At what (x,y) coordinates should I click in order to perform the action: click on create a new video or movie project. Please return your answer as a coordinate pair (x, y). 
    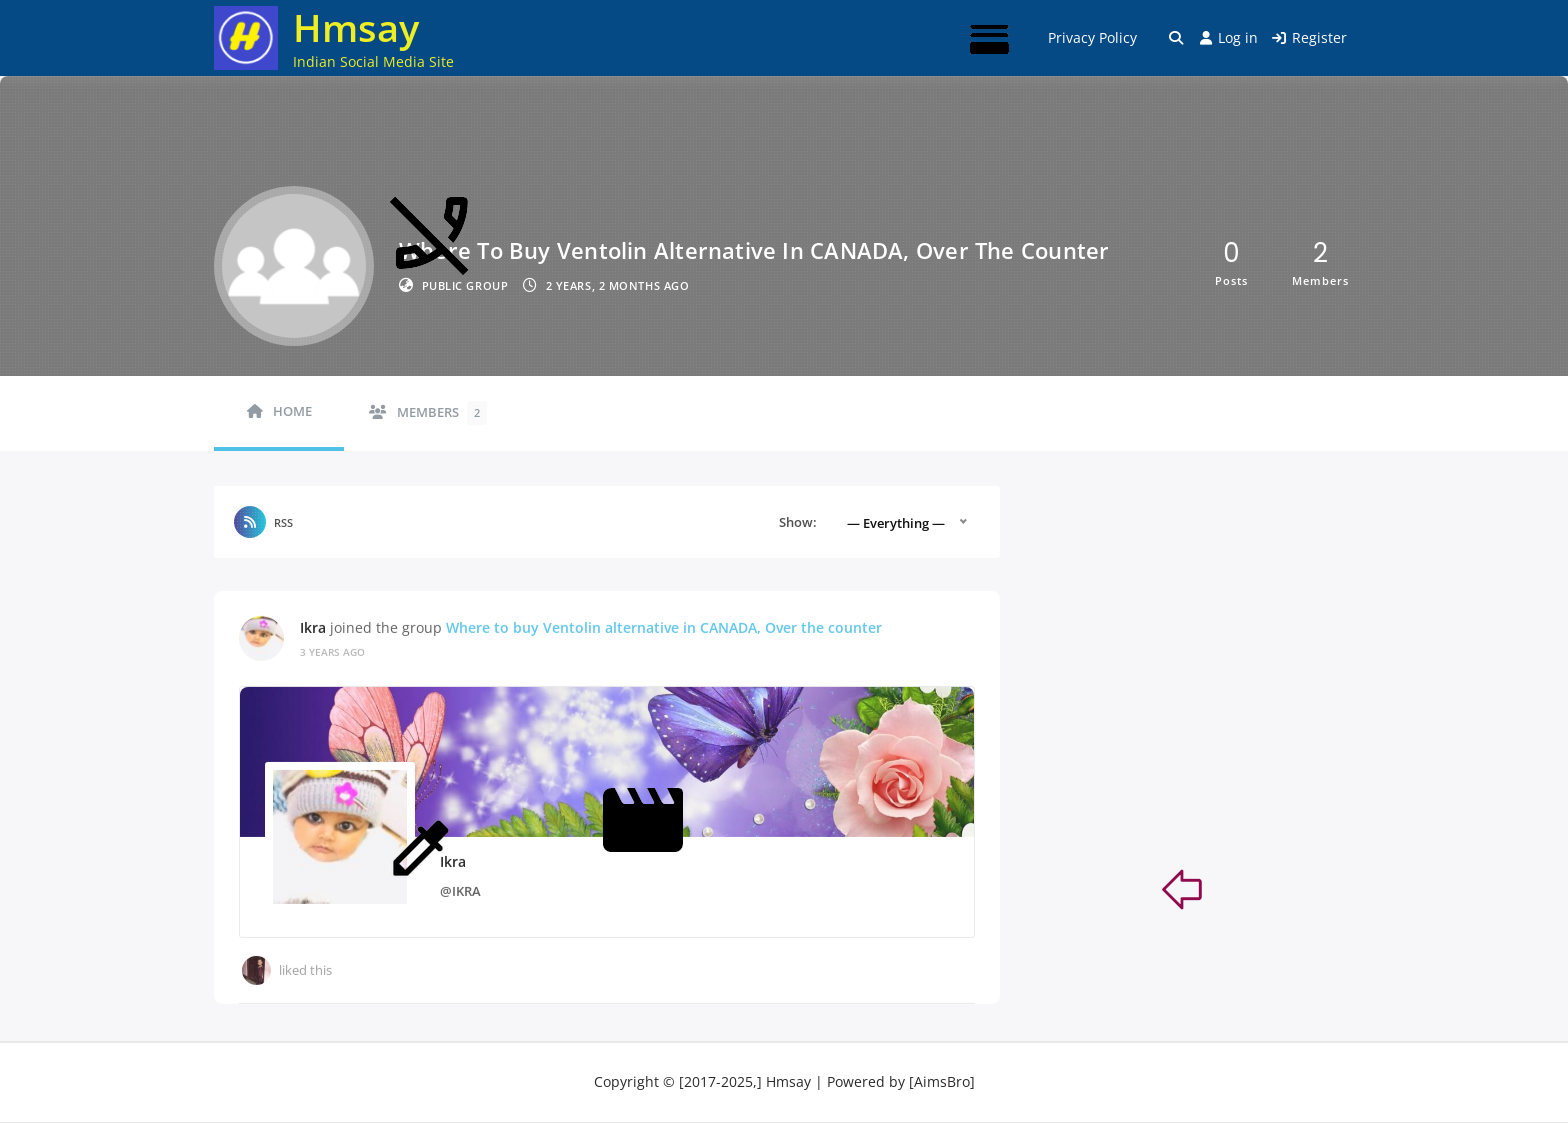
    Looking at the image, I should click on (643, 820).